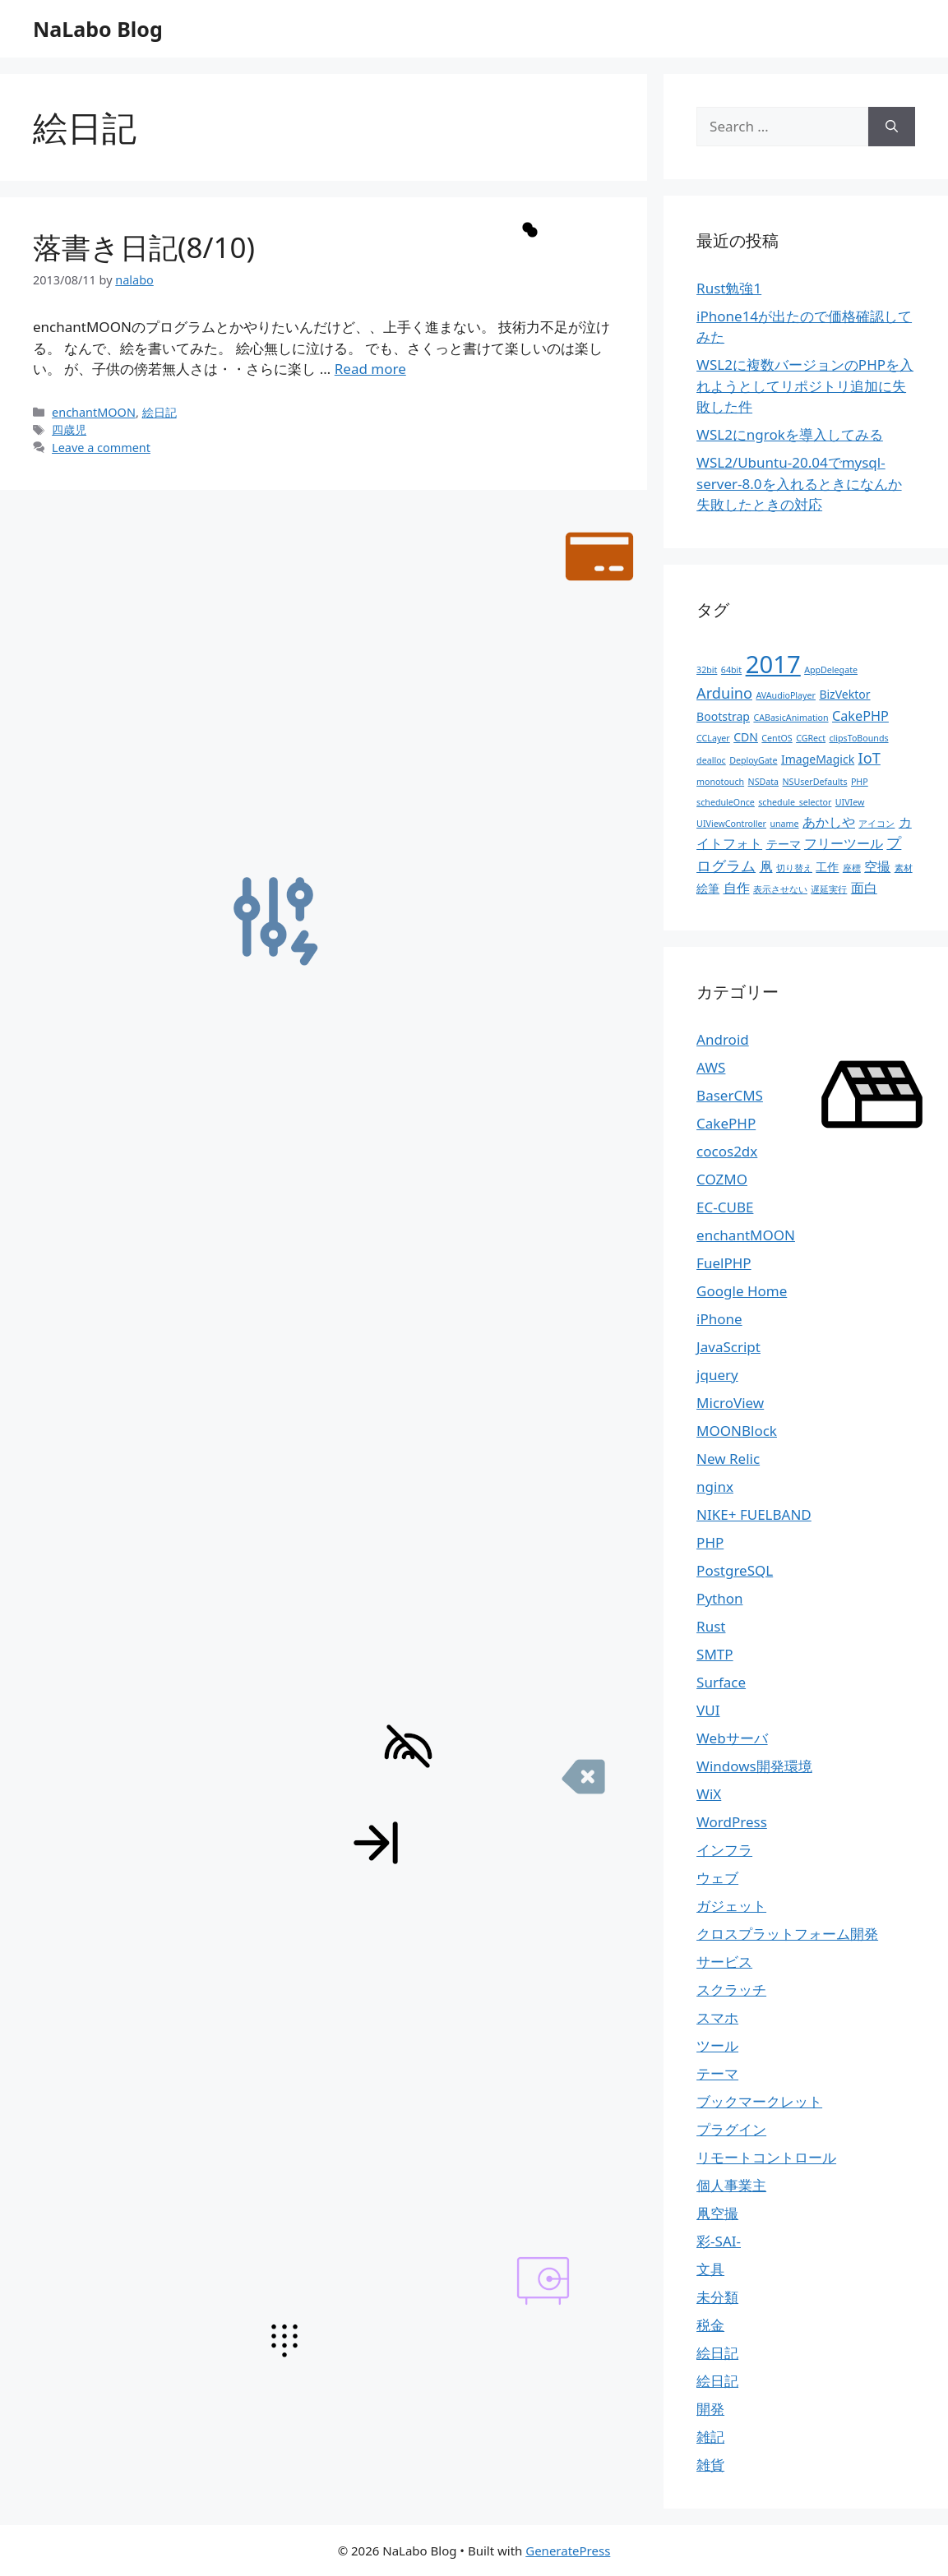  What do you see at coordinates (872, 1097) in the screenshot?
I see `view solar panel system status` at bounding box center [872, 1097].